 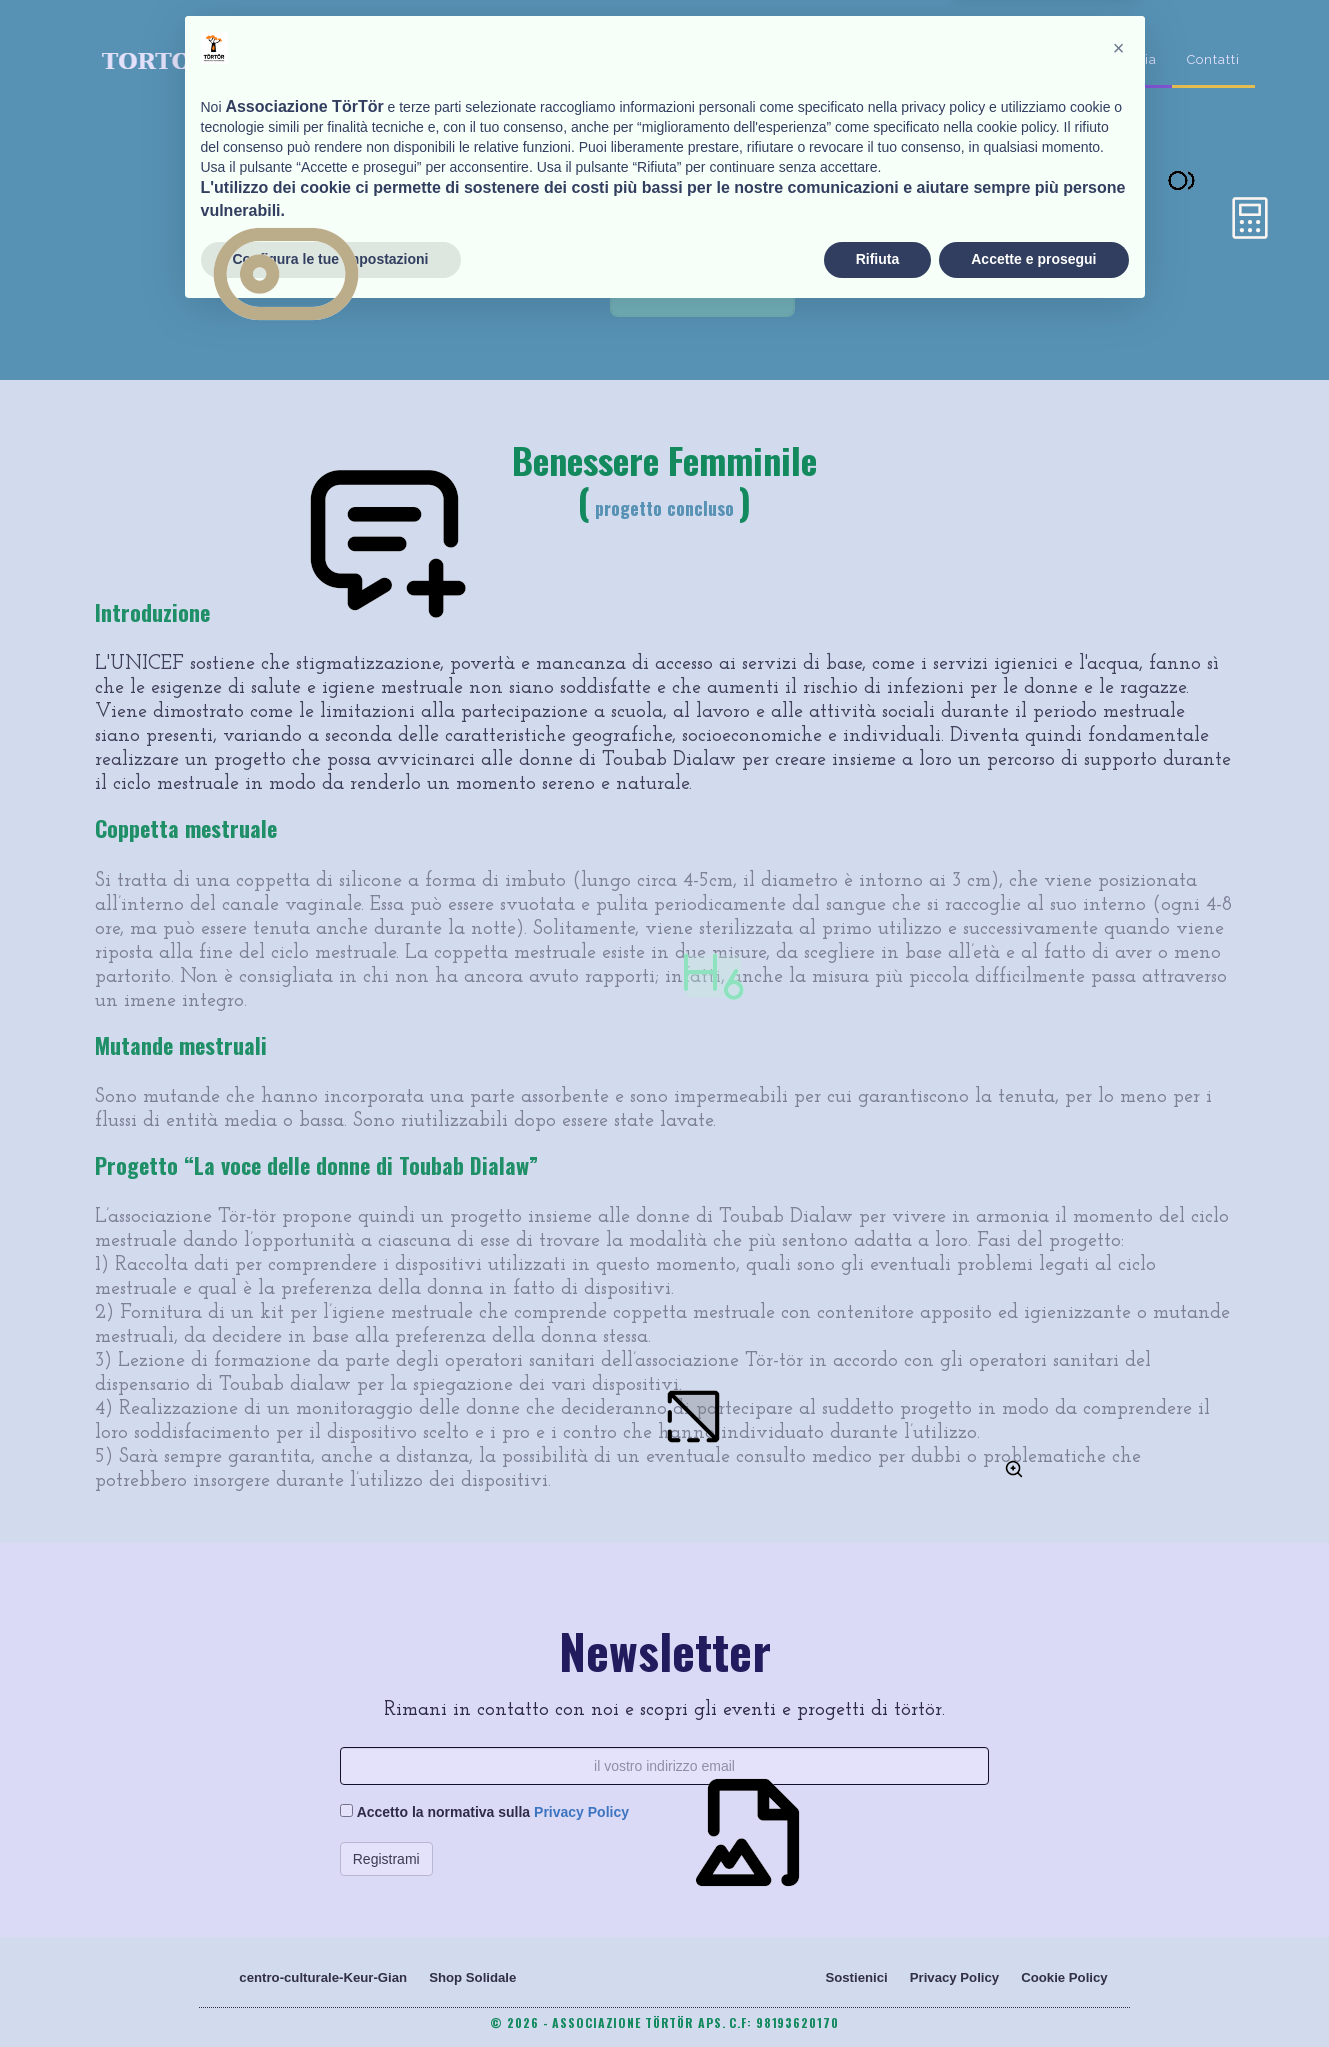 I want to click on open calculator app, so click(x=1250, y=218).